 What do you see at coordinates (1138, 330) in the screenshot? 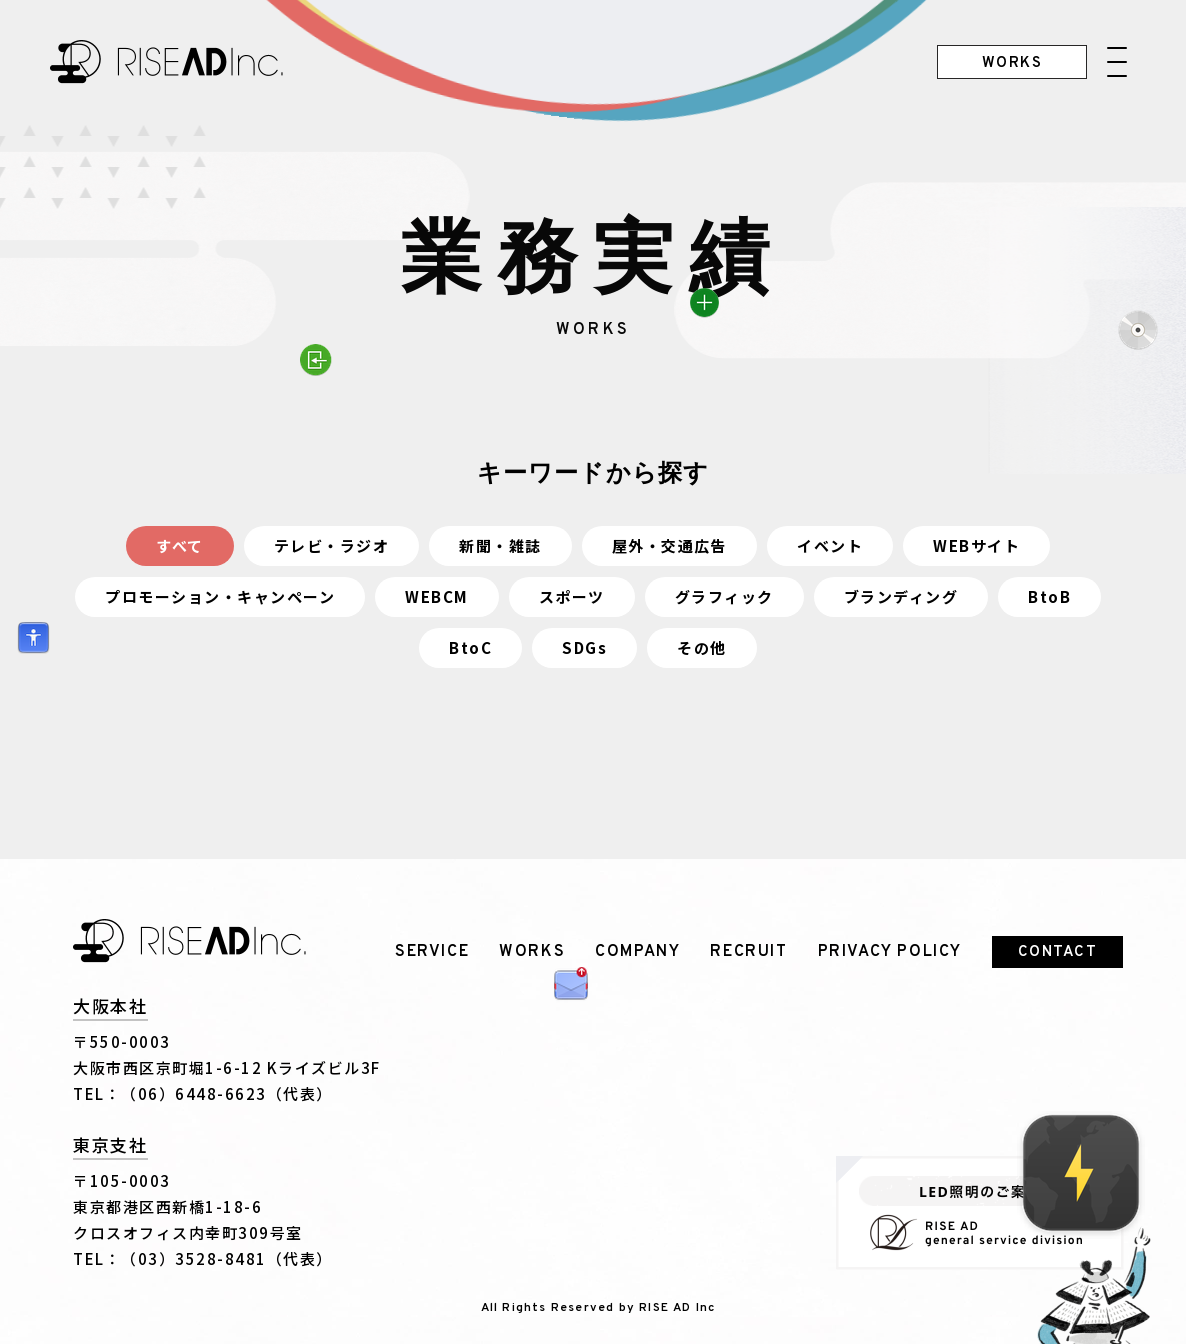
I see `access DVD-R disc drive` at bounding box center [1138, 330].